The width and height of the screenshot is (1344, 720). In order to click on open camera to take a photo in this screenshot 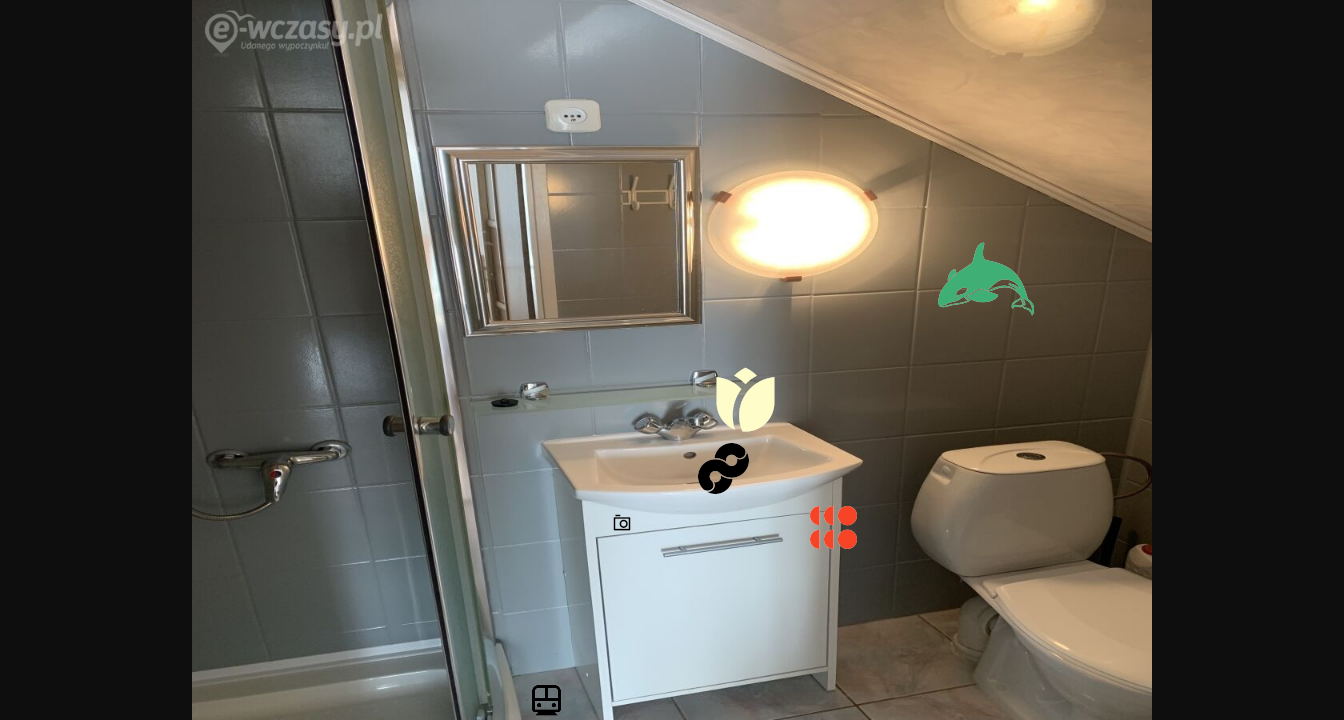, I will do `click(622, 523)`.